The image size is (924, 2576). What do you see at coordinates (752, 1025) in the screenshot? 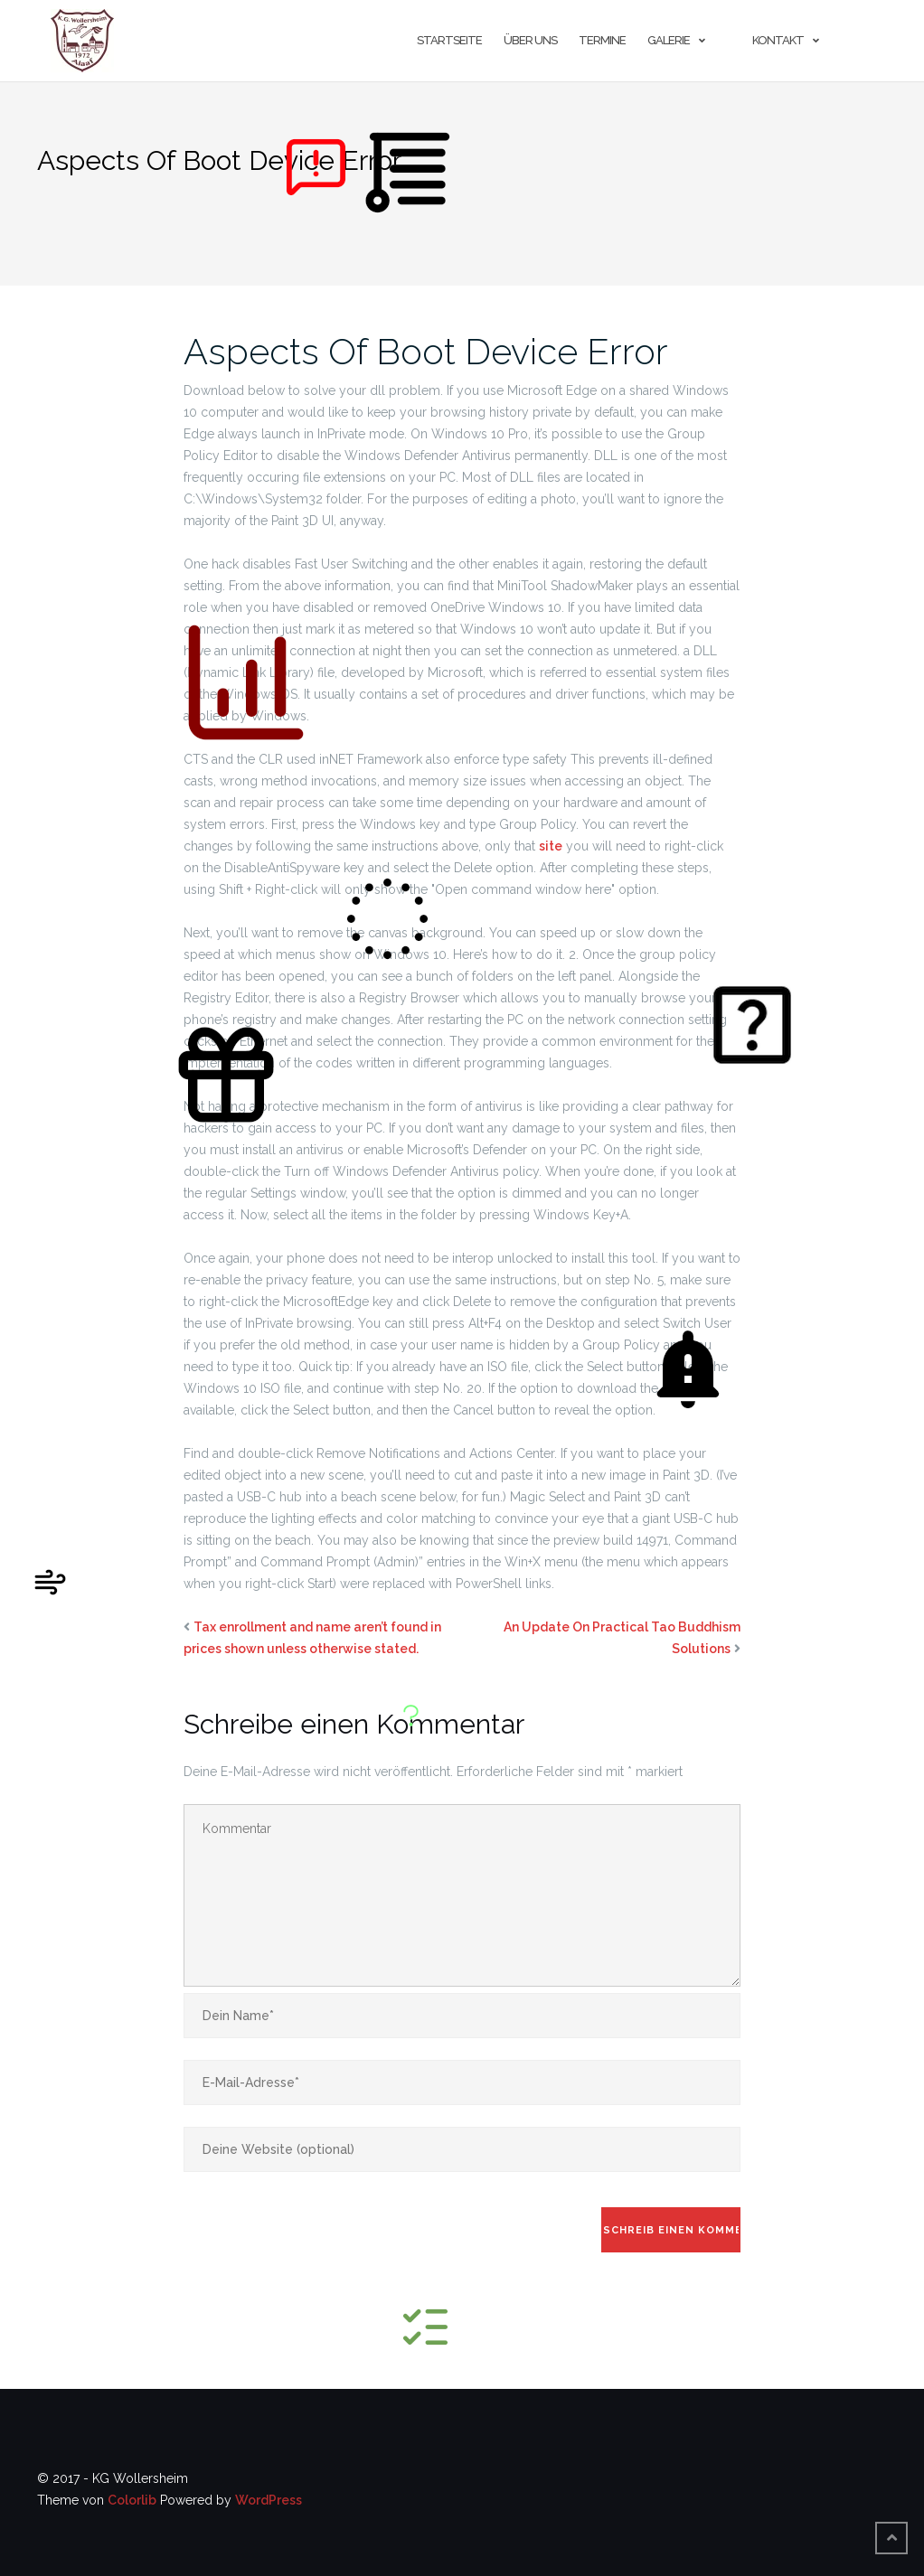
I see `access help center or support resources` at bounding box center [752, 1025].